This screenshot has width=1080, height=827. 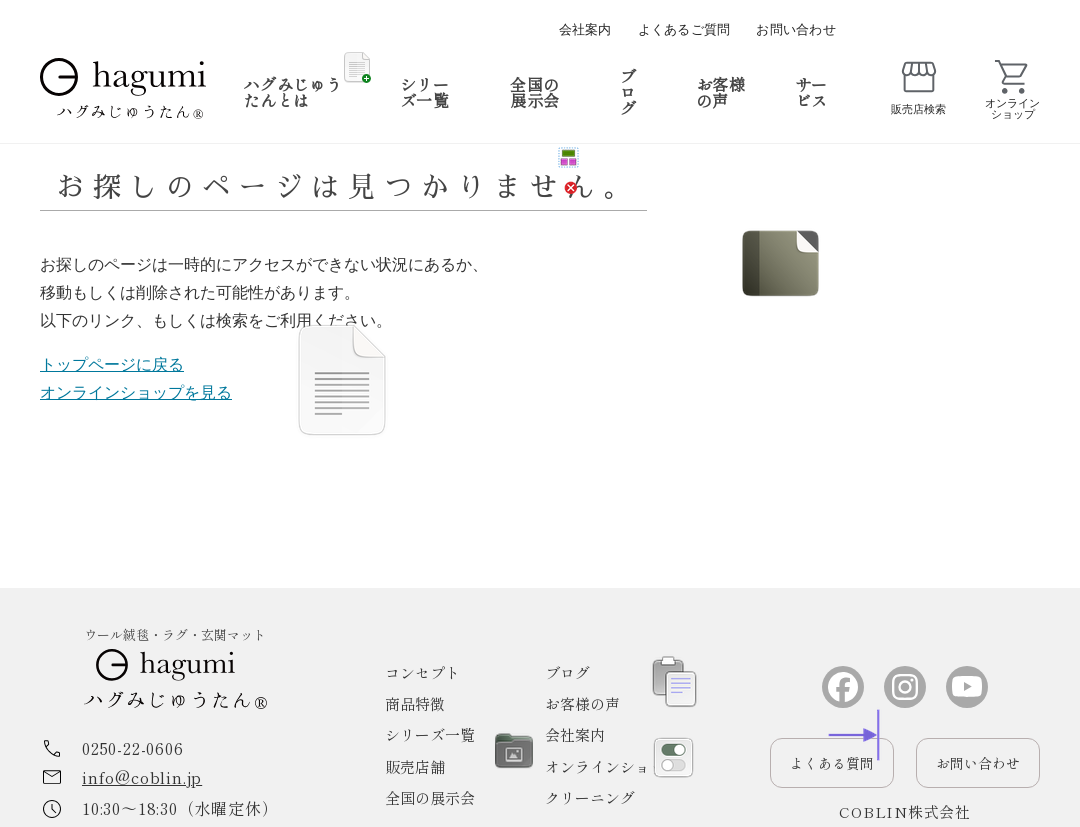 What do you see at coordinates (514, 750) in the screenshot?
I see `open your pictures folder` at bounding box center [514, 750].